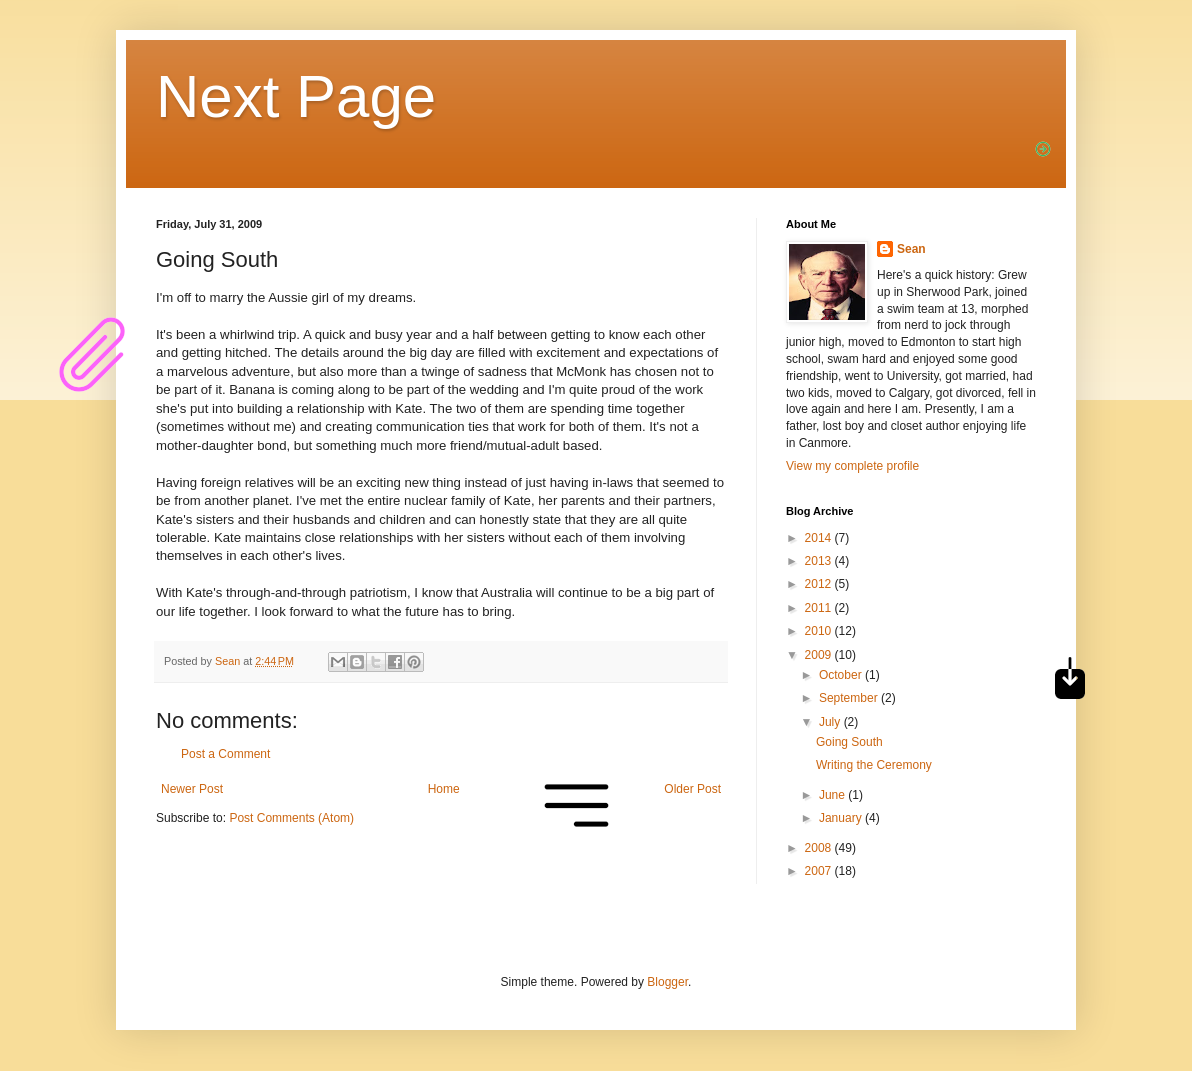 This screenshot has width=1192, height=1071. I want to click on proceed to the next step, so click(1043, 149).